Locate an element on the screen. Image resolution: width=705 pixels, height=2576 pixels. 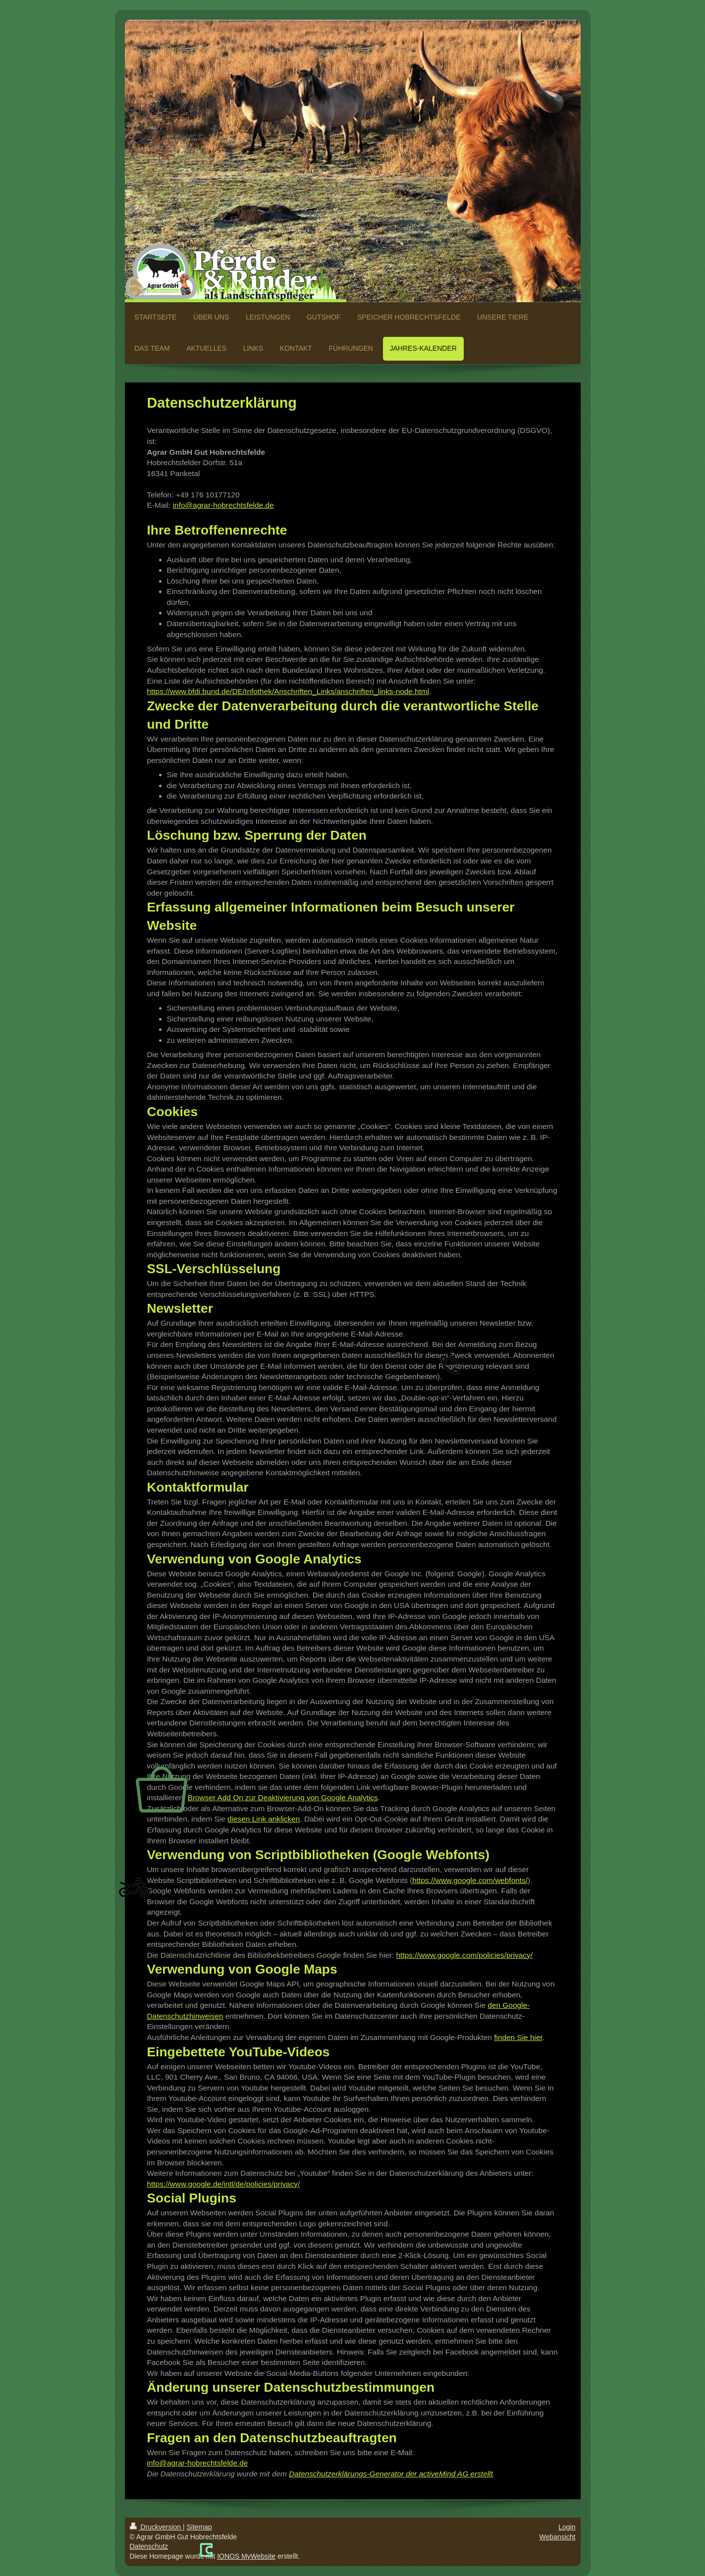
open coda app is located at coordinates (206, 2550).